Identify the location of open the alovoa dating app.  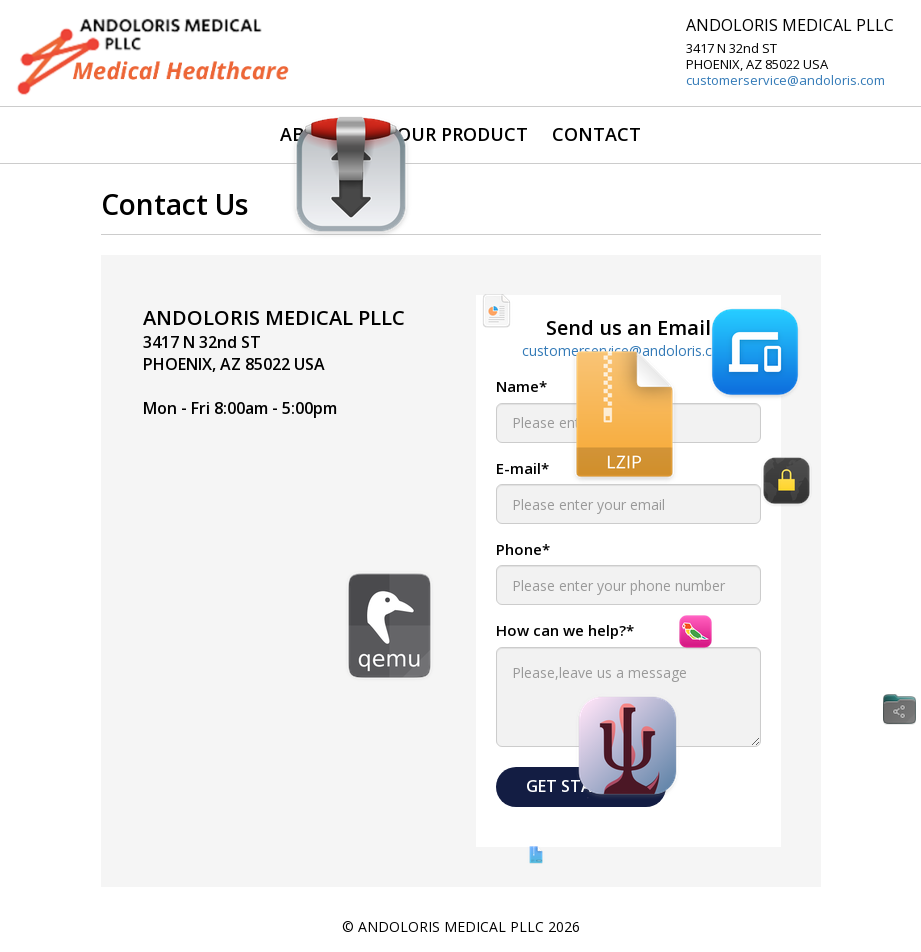
(695, 631).